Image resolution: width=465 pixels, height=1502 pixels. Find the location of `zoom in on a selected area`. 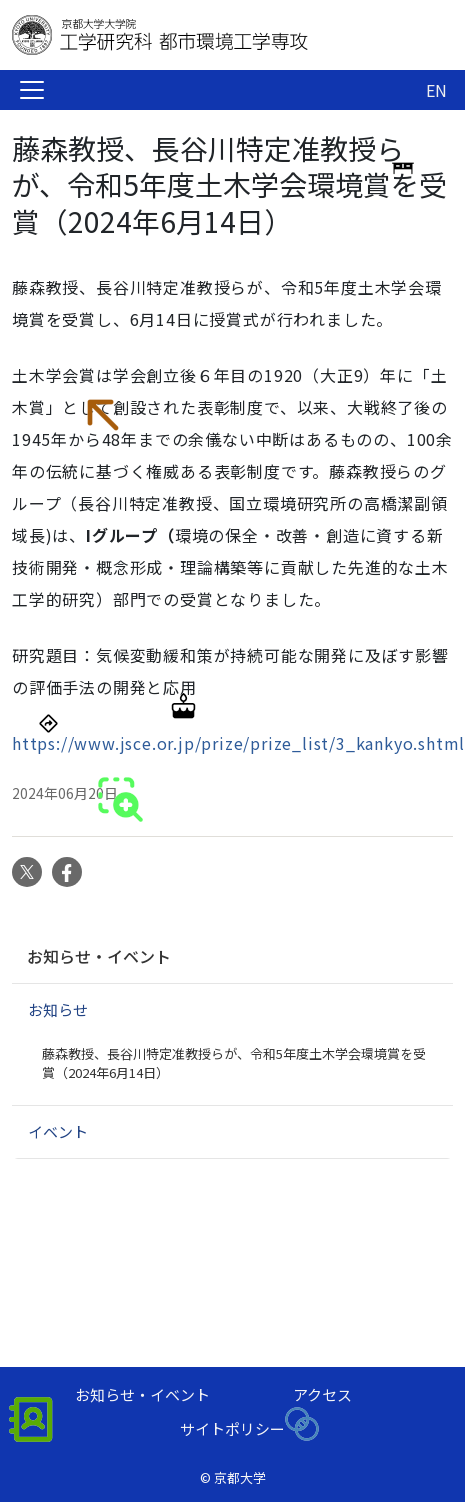

zoom in on a selected area is located at coordinates (119, 798).